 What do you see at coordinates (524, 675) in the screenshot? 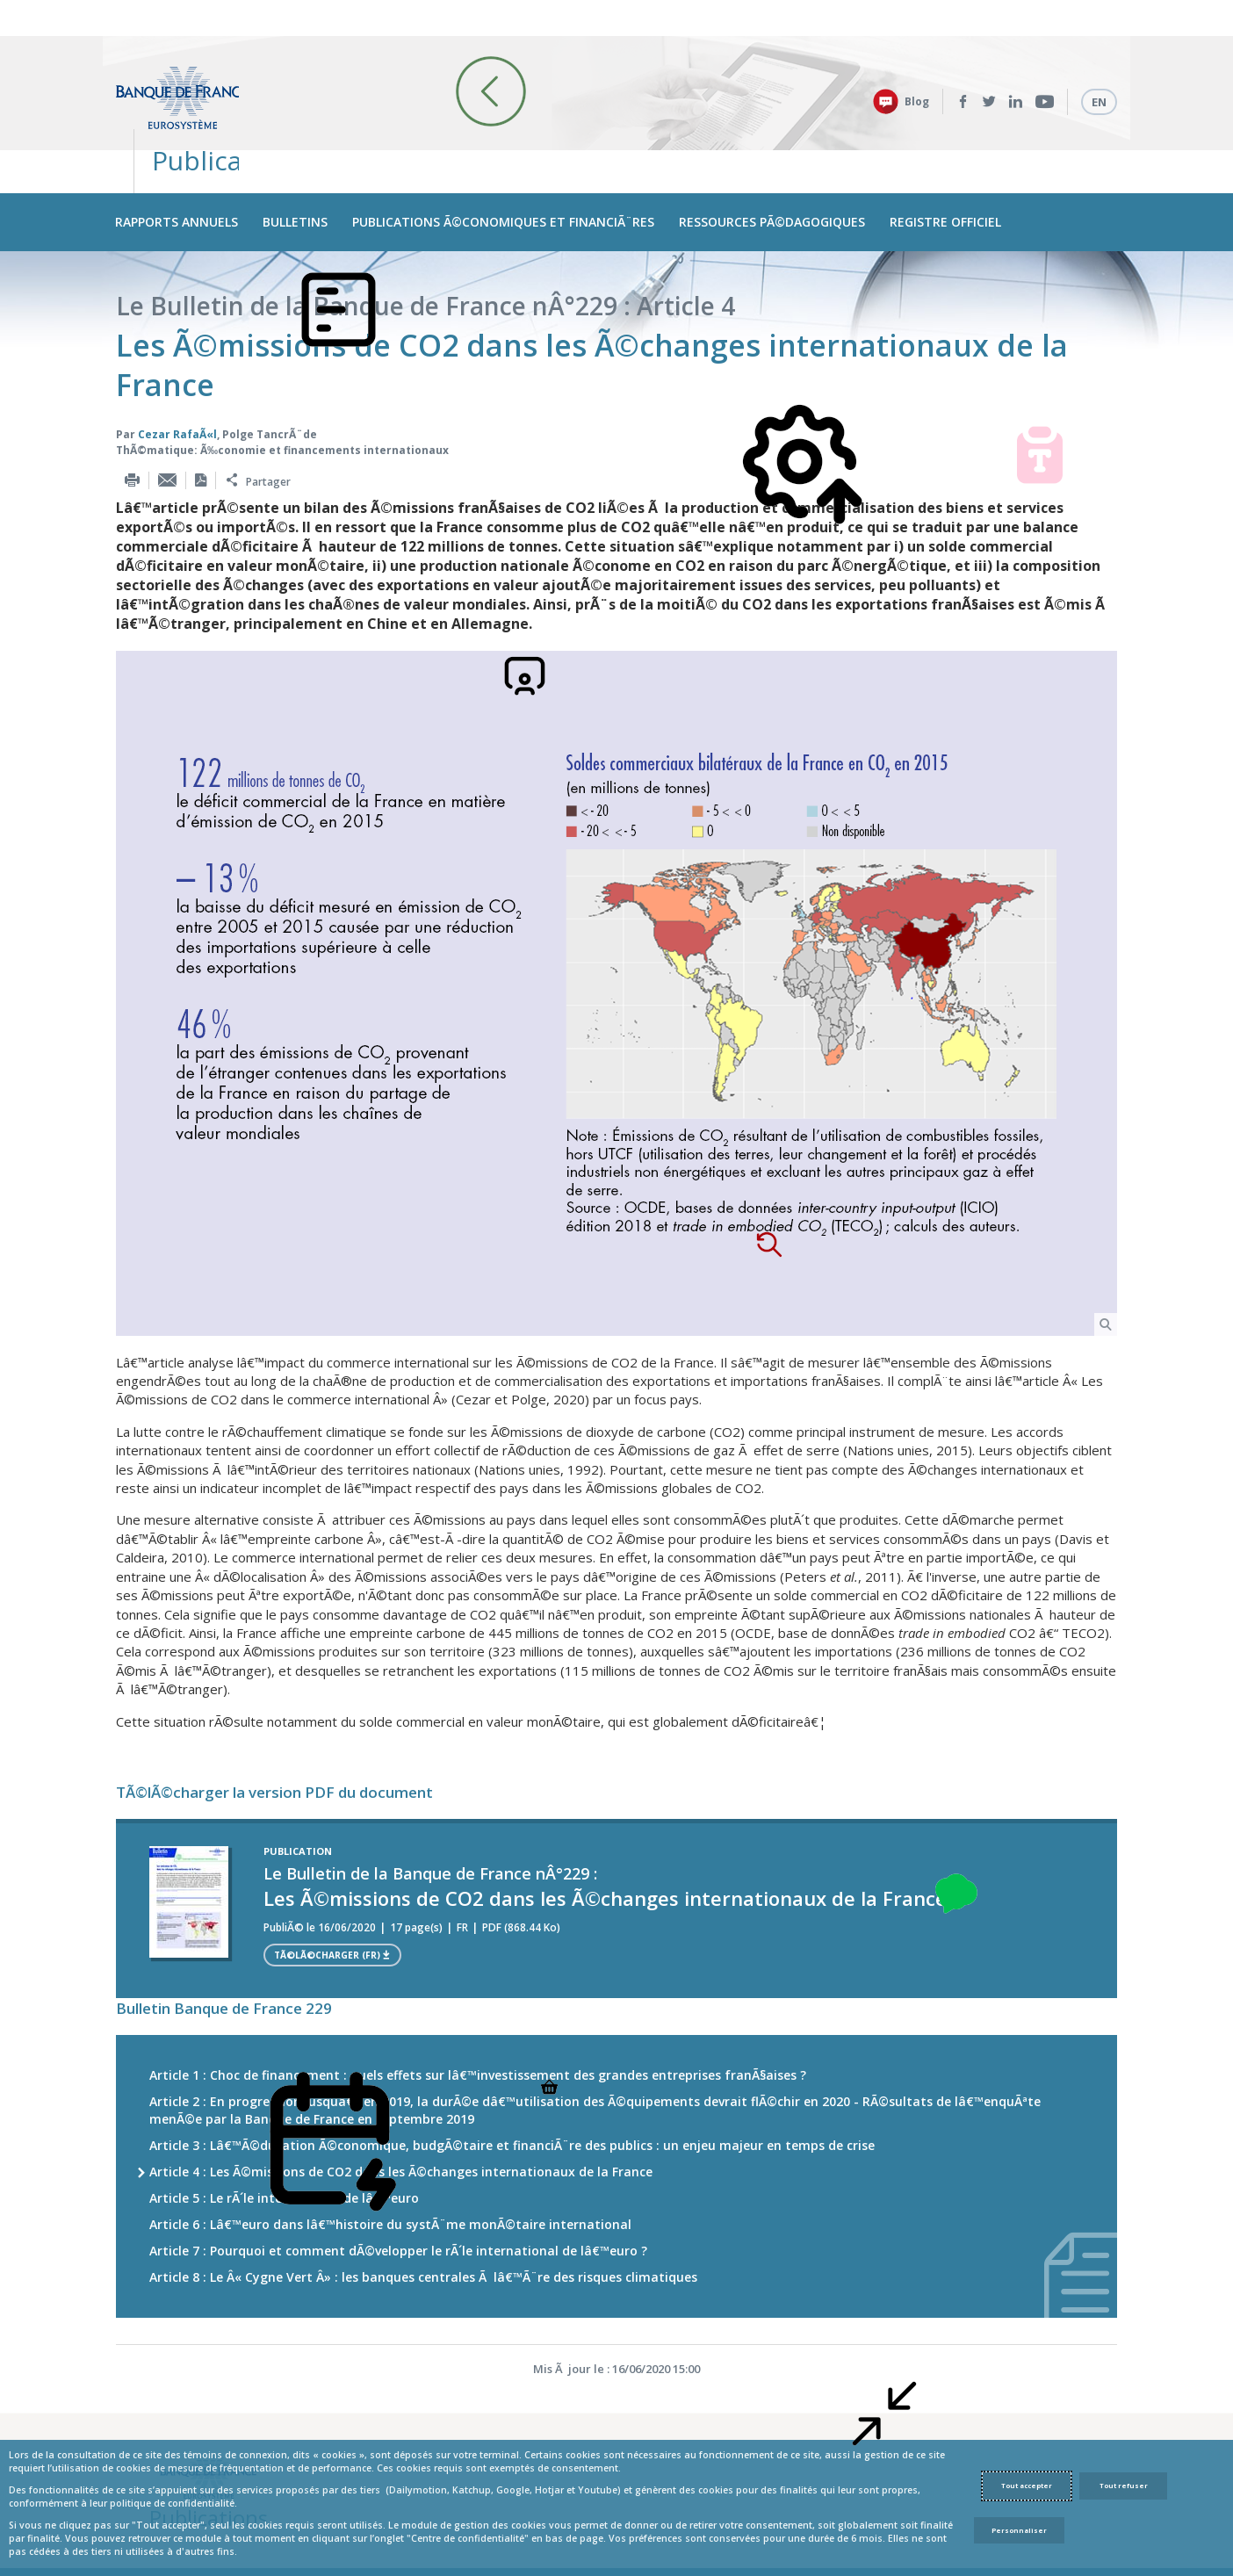
I see `view user's screen or monitor activity` at bounding box center [524, 675].